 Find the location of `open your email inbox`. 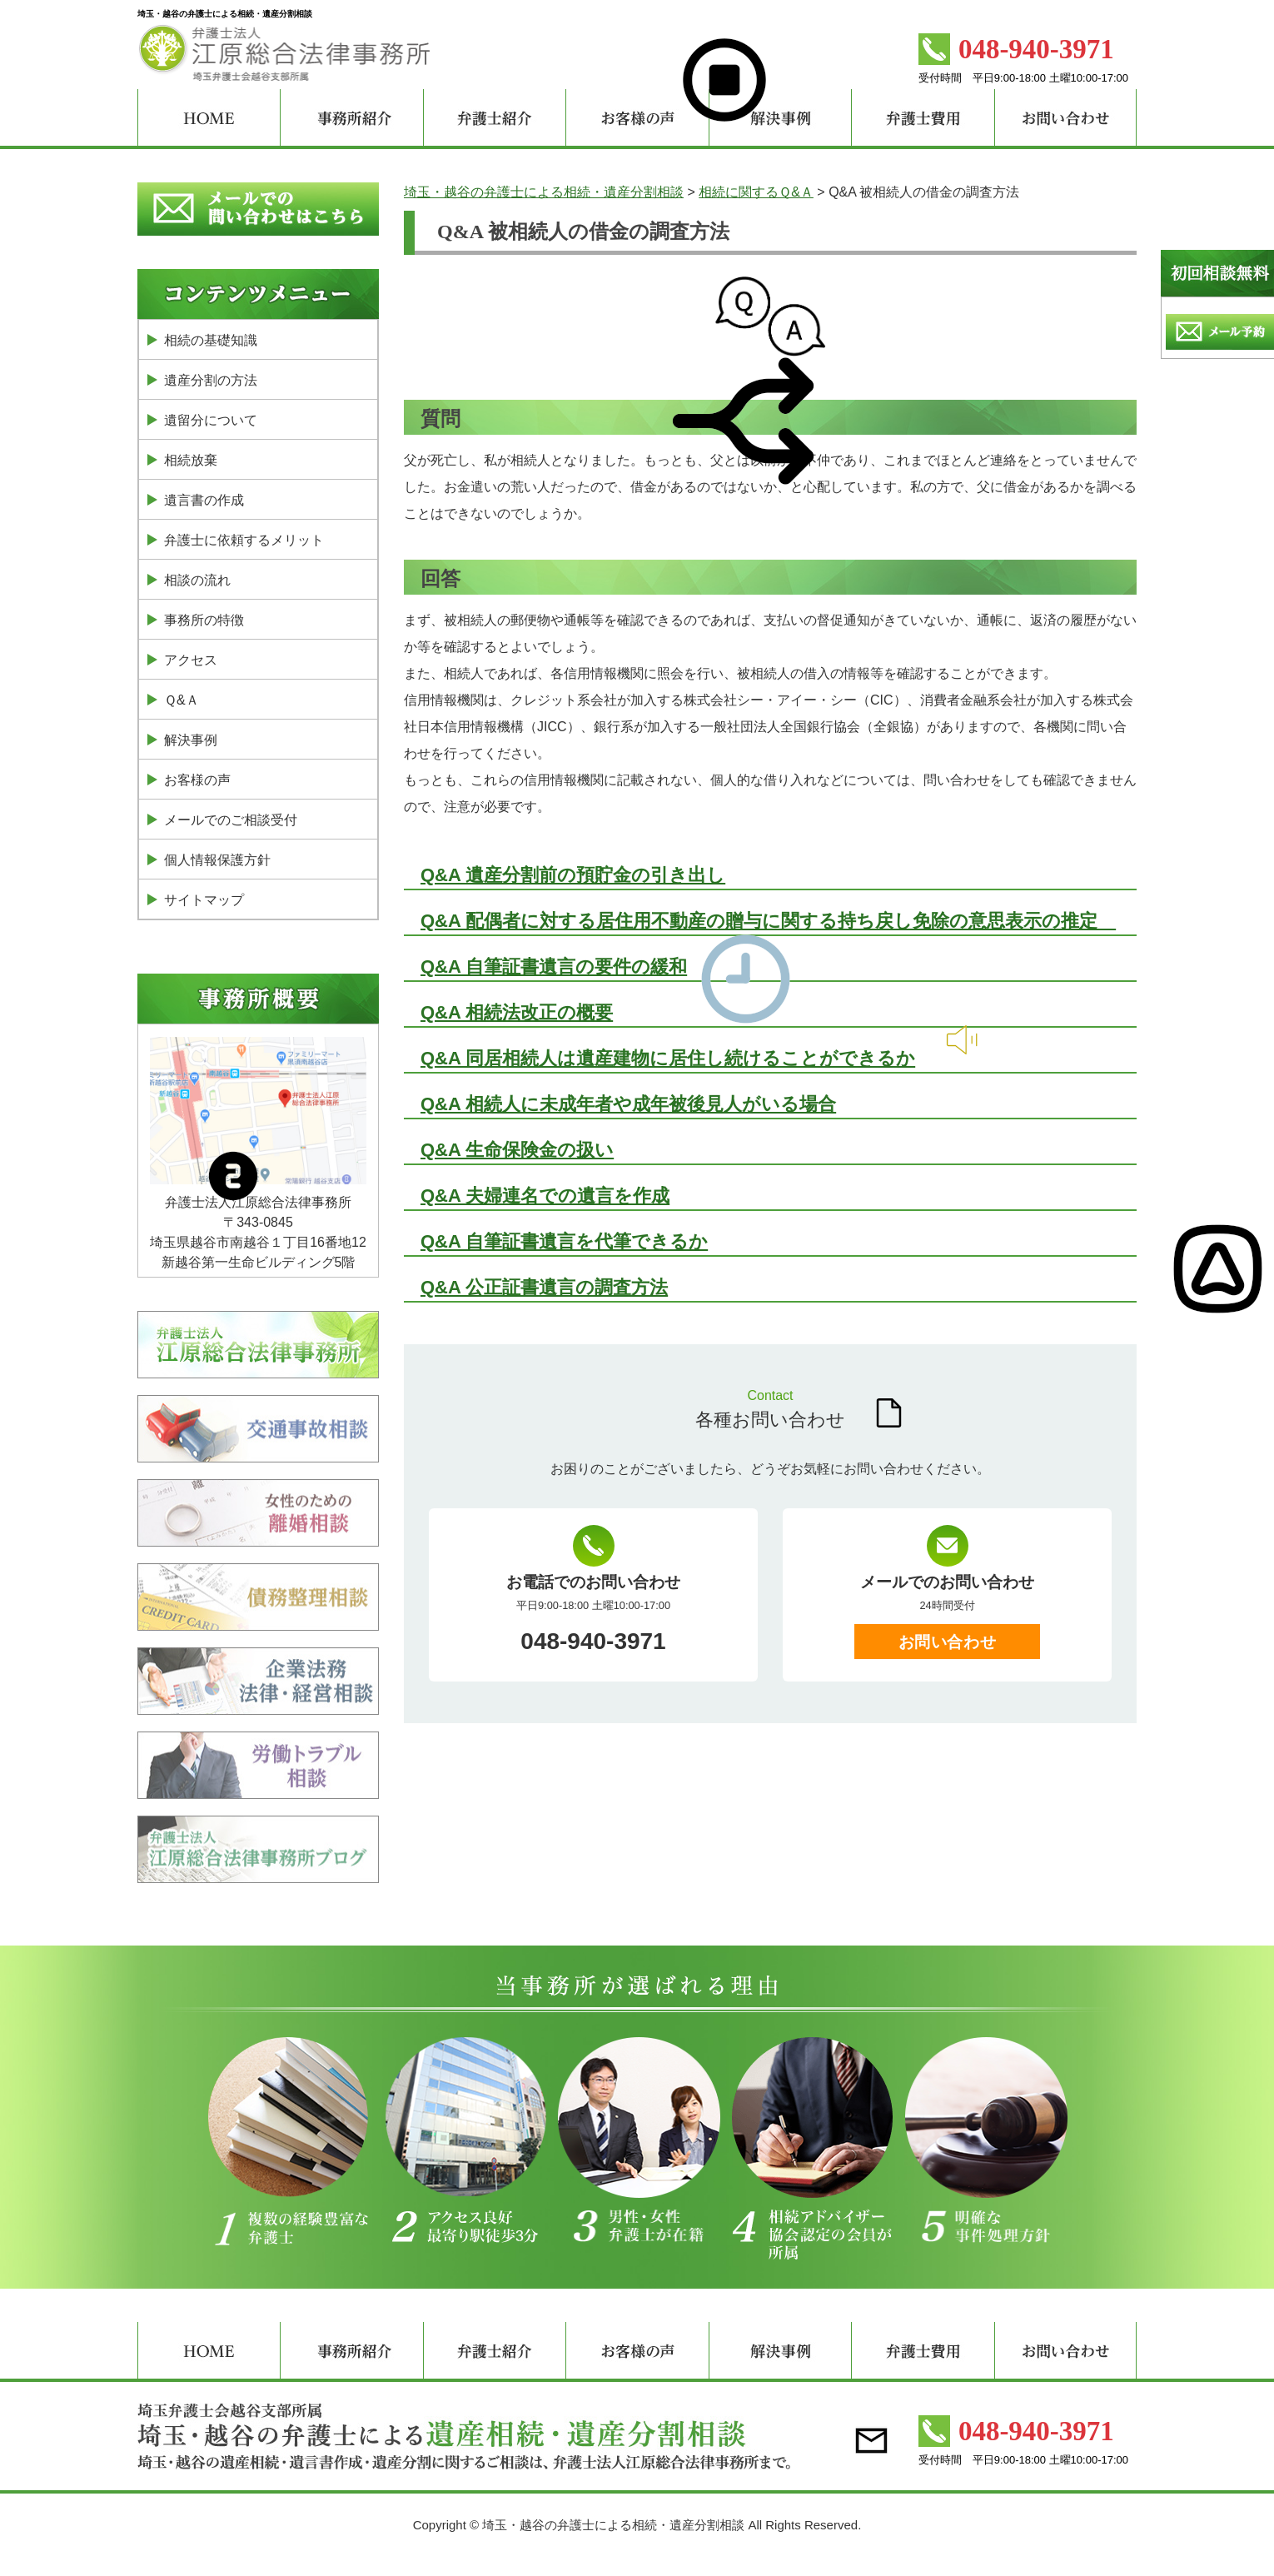

open your email inbox is located at coordinates (871, 2440).